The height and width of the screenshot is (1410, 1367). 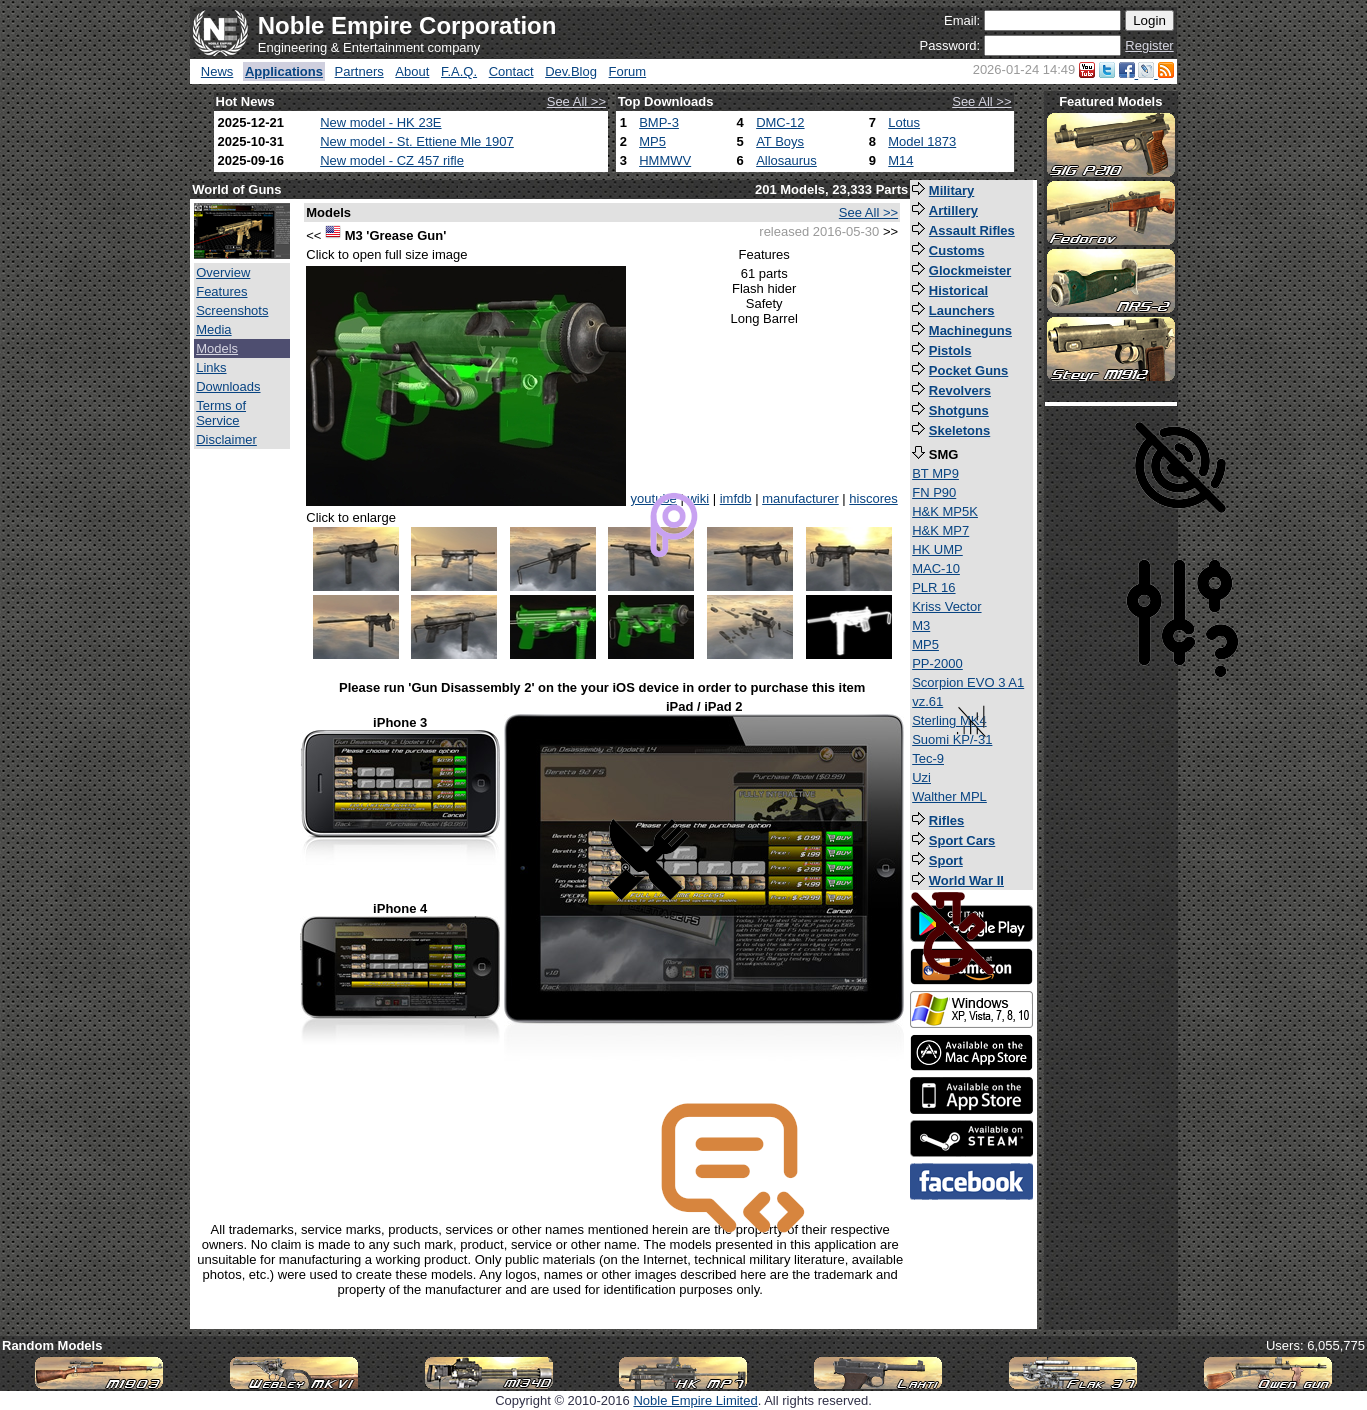 What do you see at coordinates (674, 525) in the screenshot?
I see `open picsart photo editing app` at bounding box center [674, 525].